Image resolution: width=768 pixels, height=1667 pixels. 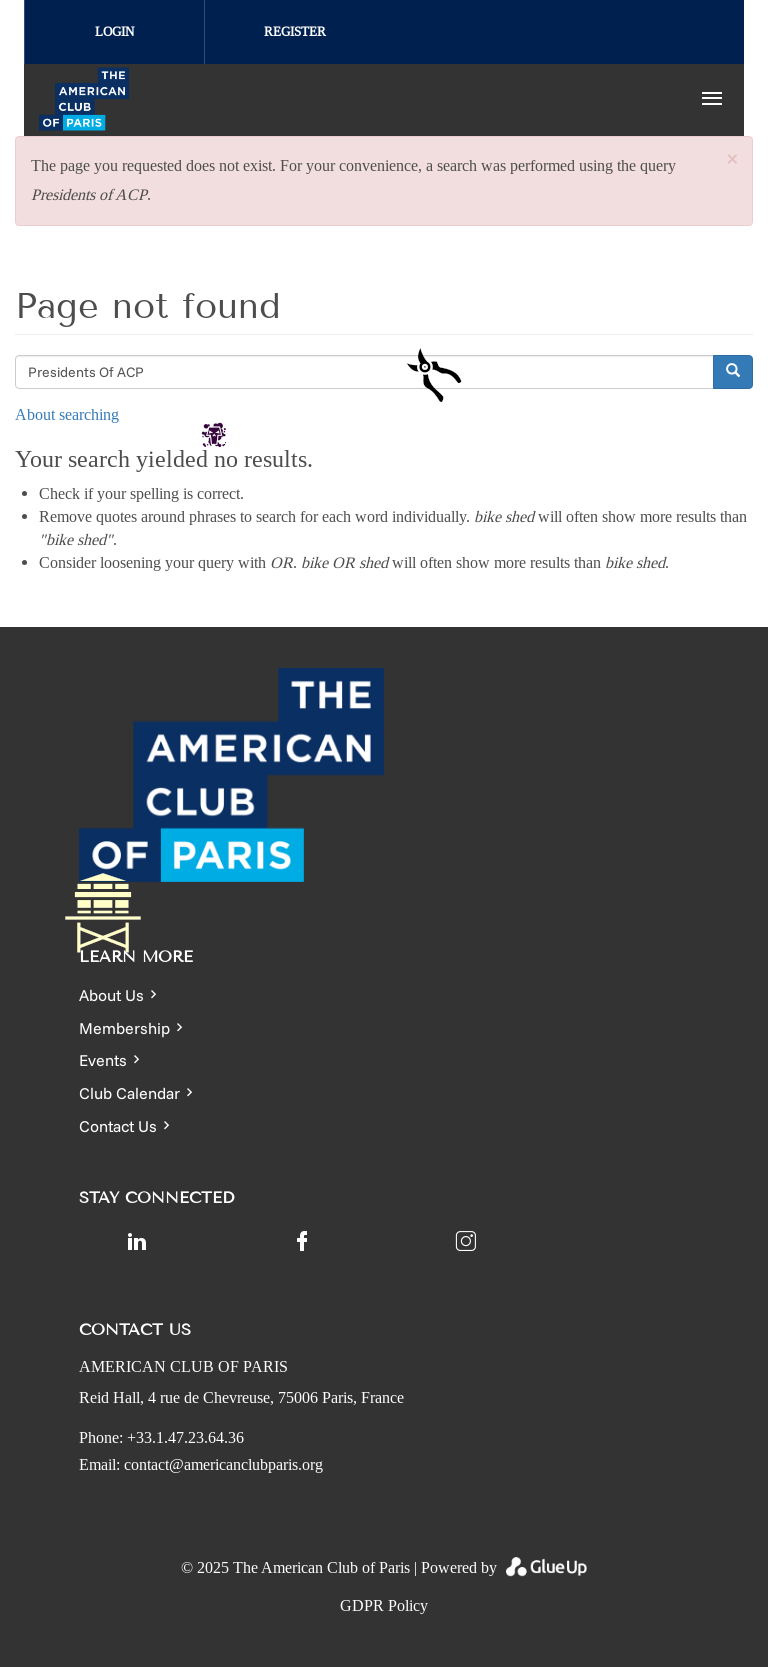 What do you see at coordinates (214, 435) in the screenshot?
I see `indicates poison or toxic hazard in gameplay` at bounding box center [214, 435].